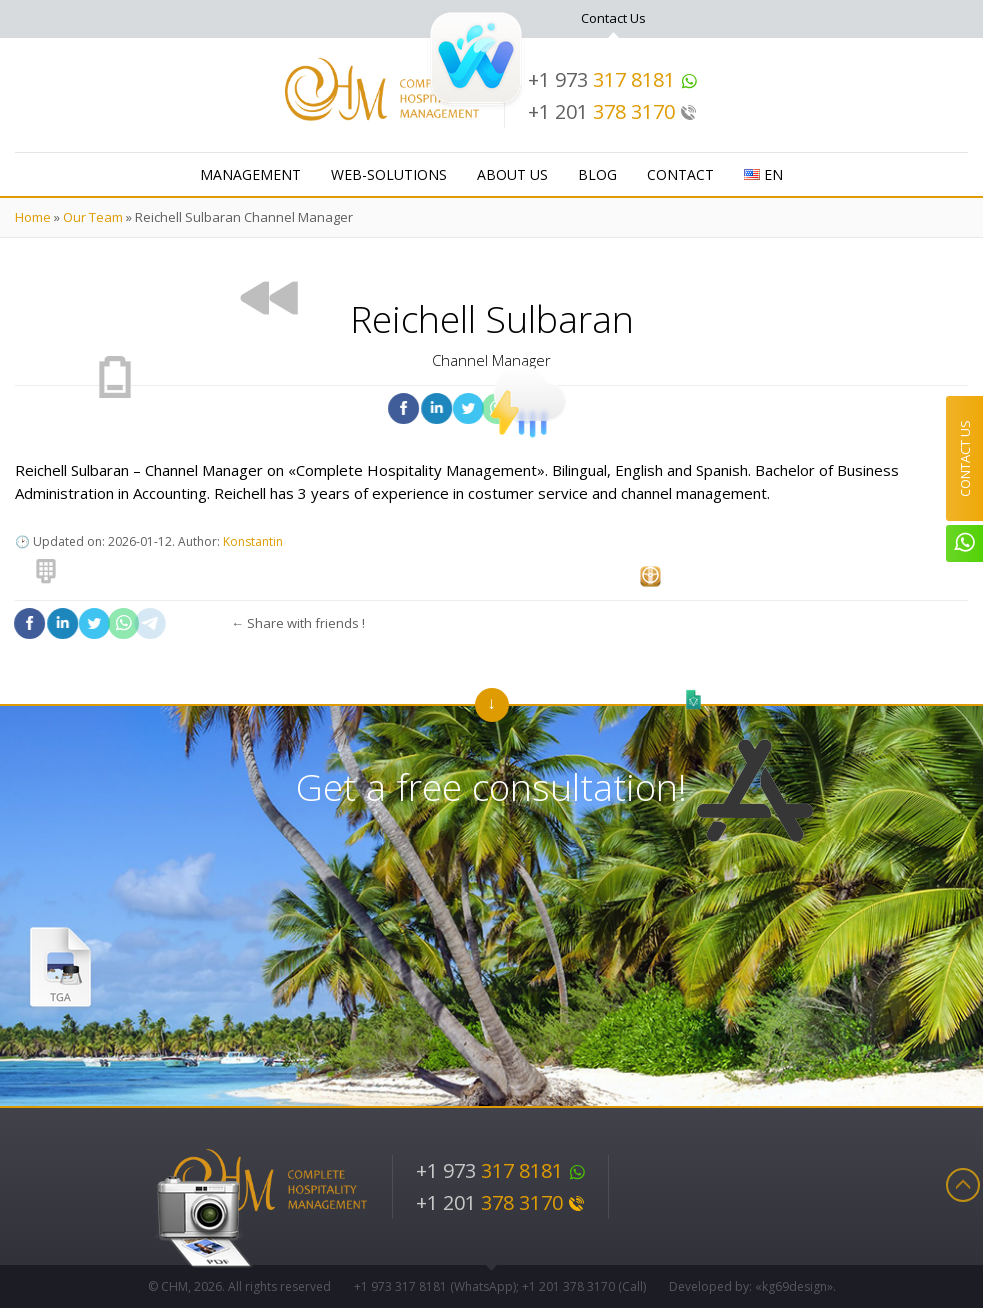 Image resolution: width=983 pixels, height=1308 pixels. What do you see at coordinates (115, 377) in the screenshot?
I see `indicates low battery level` at bounding box center [115, 377].